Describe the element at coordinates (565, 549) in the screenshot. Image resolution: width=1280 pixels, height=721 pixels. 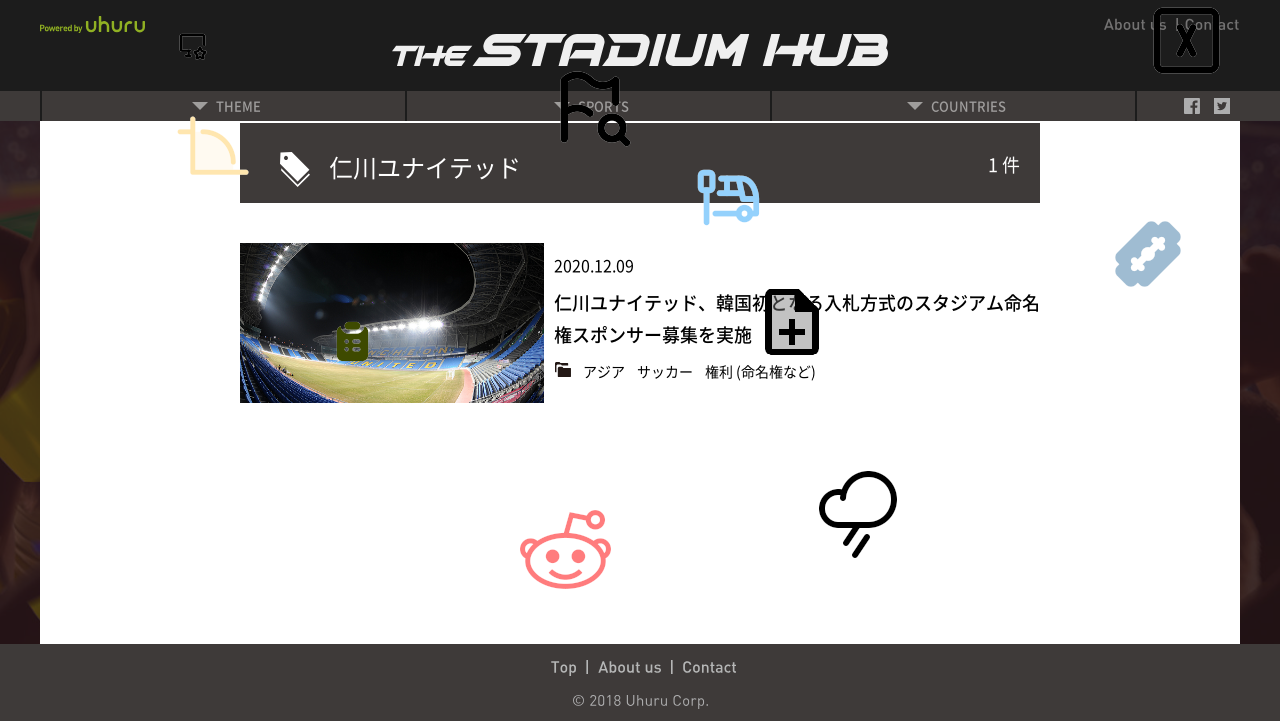
I see `open Reddit app` at that location.